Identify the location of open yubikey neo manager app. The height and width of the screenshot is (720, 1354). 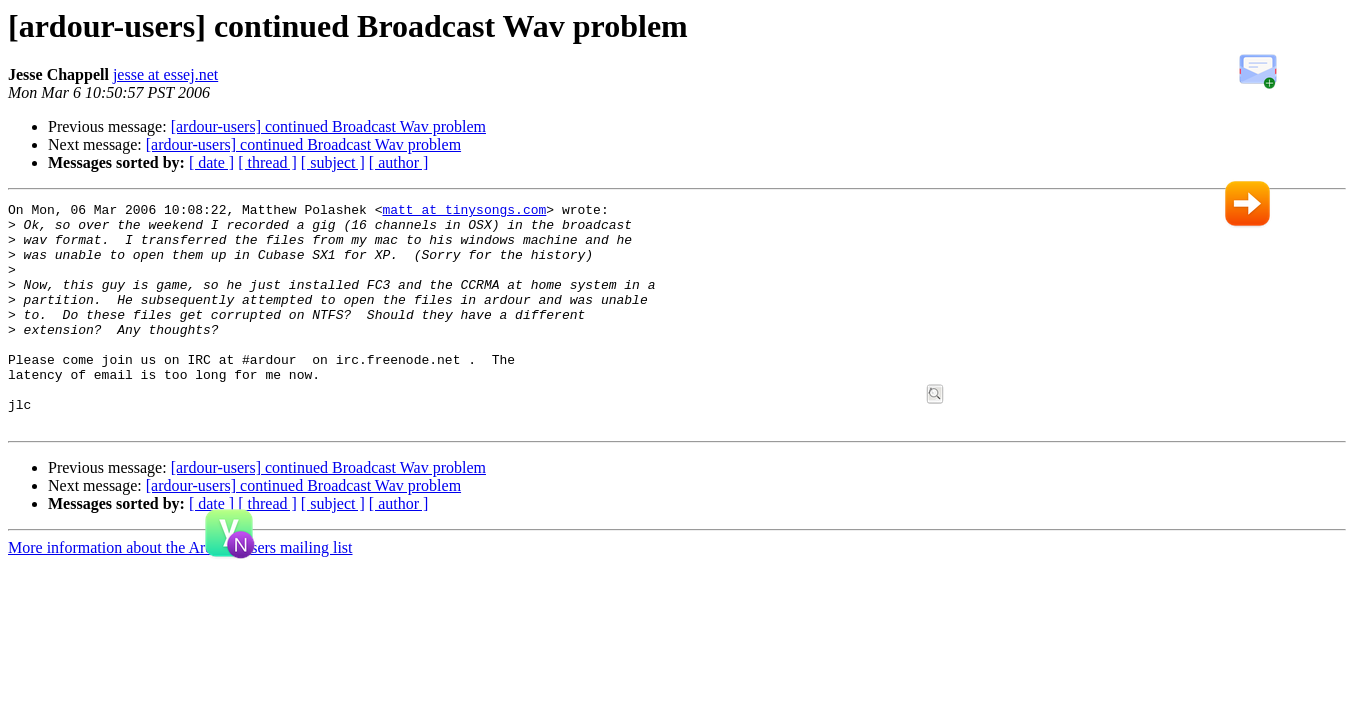
(229, 533).